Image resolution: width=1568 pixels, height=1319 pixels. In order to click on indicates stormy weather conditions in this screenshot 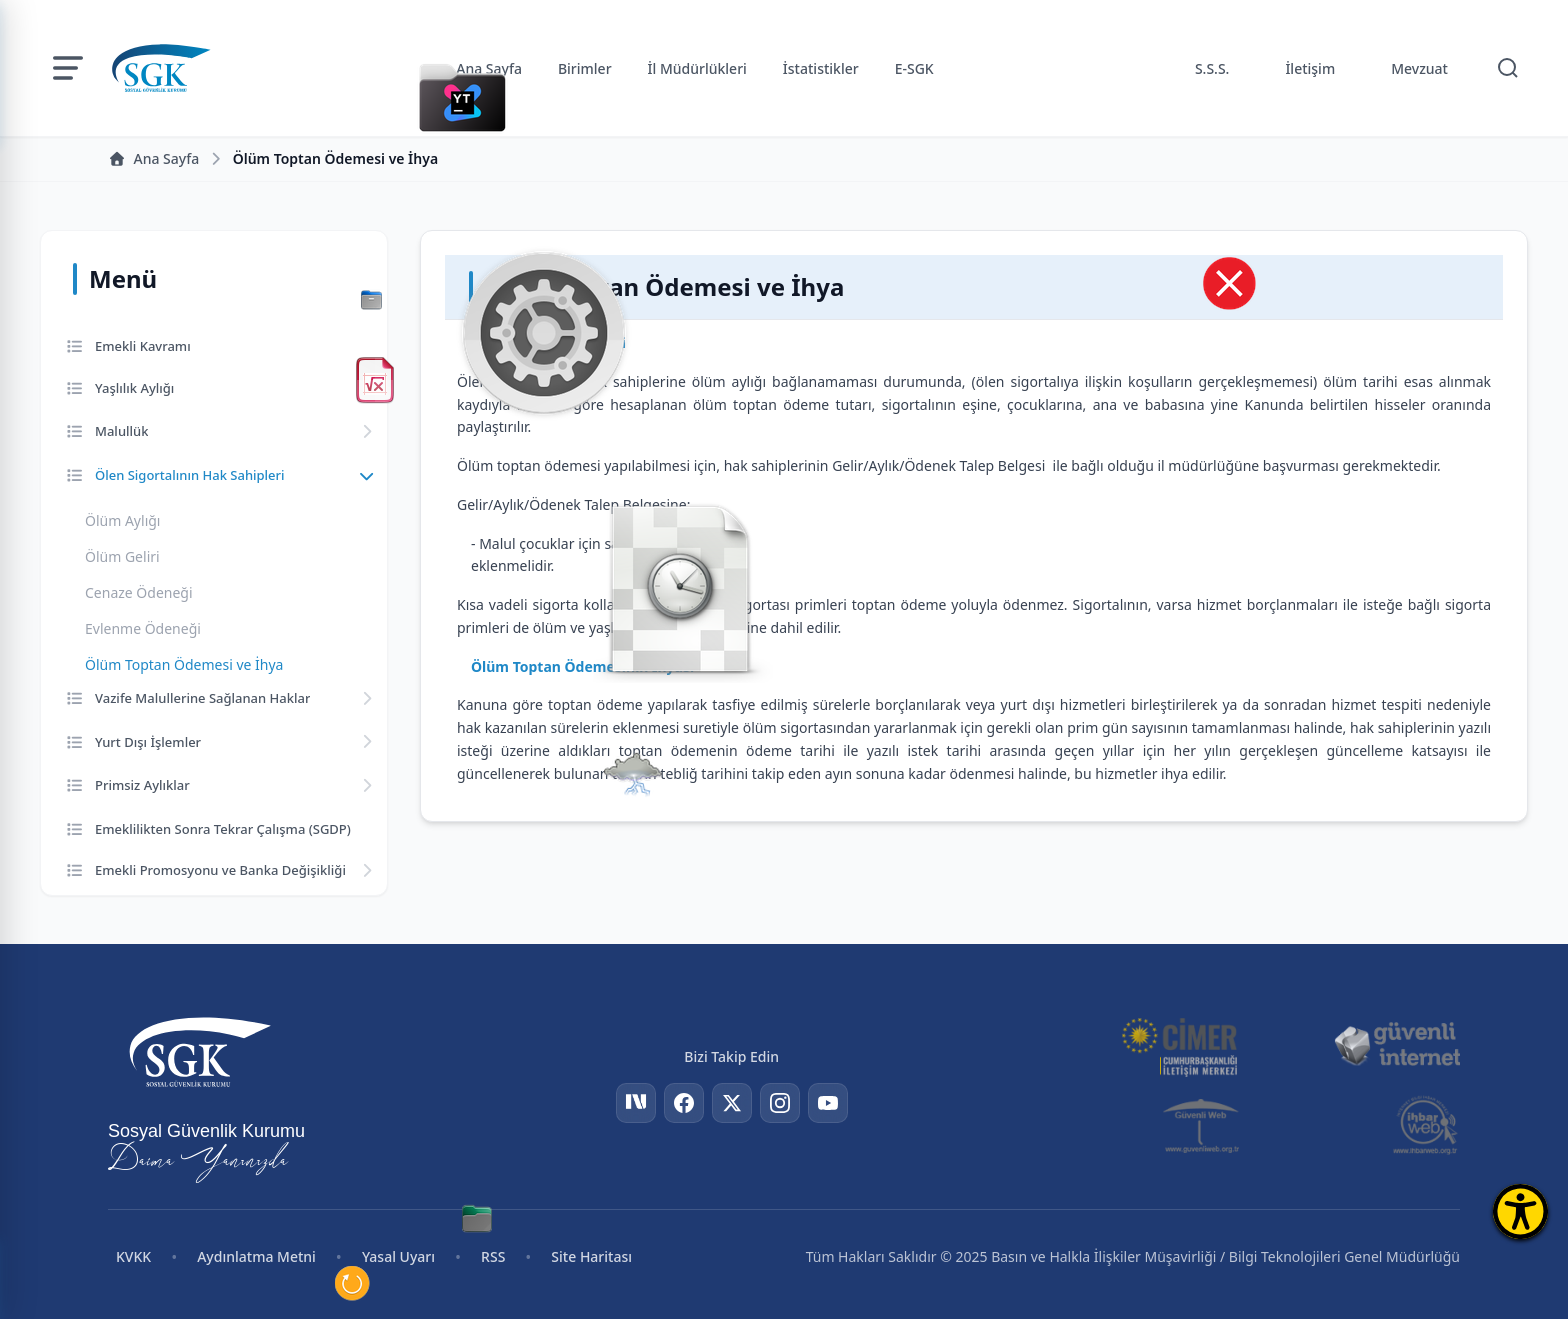, I will do `click(633, 771)`.